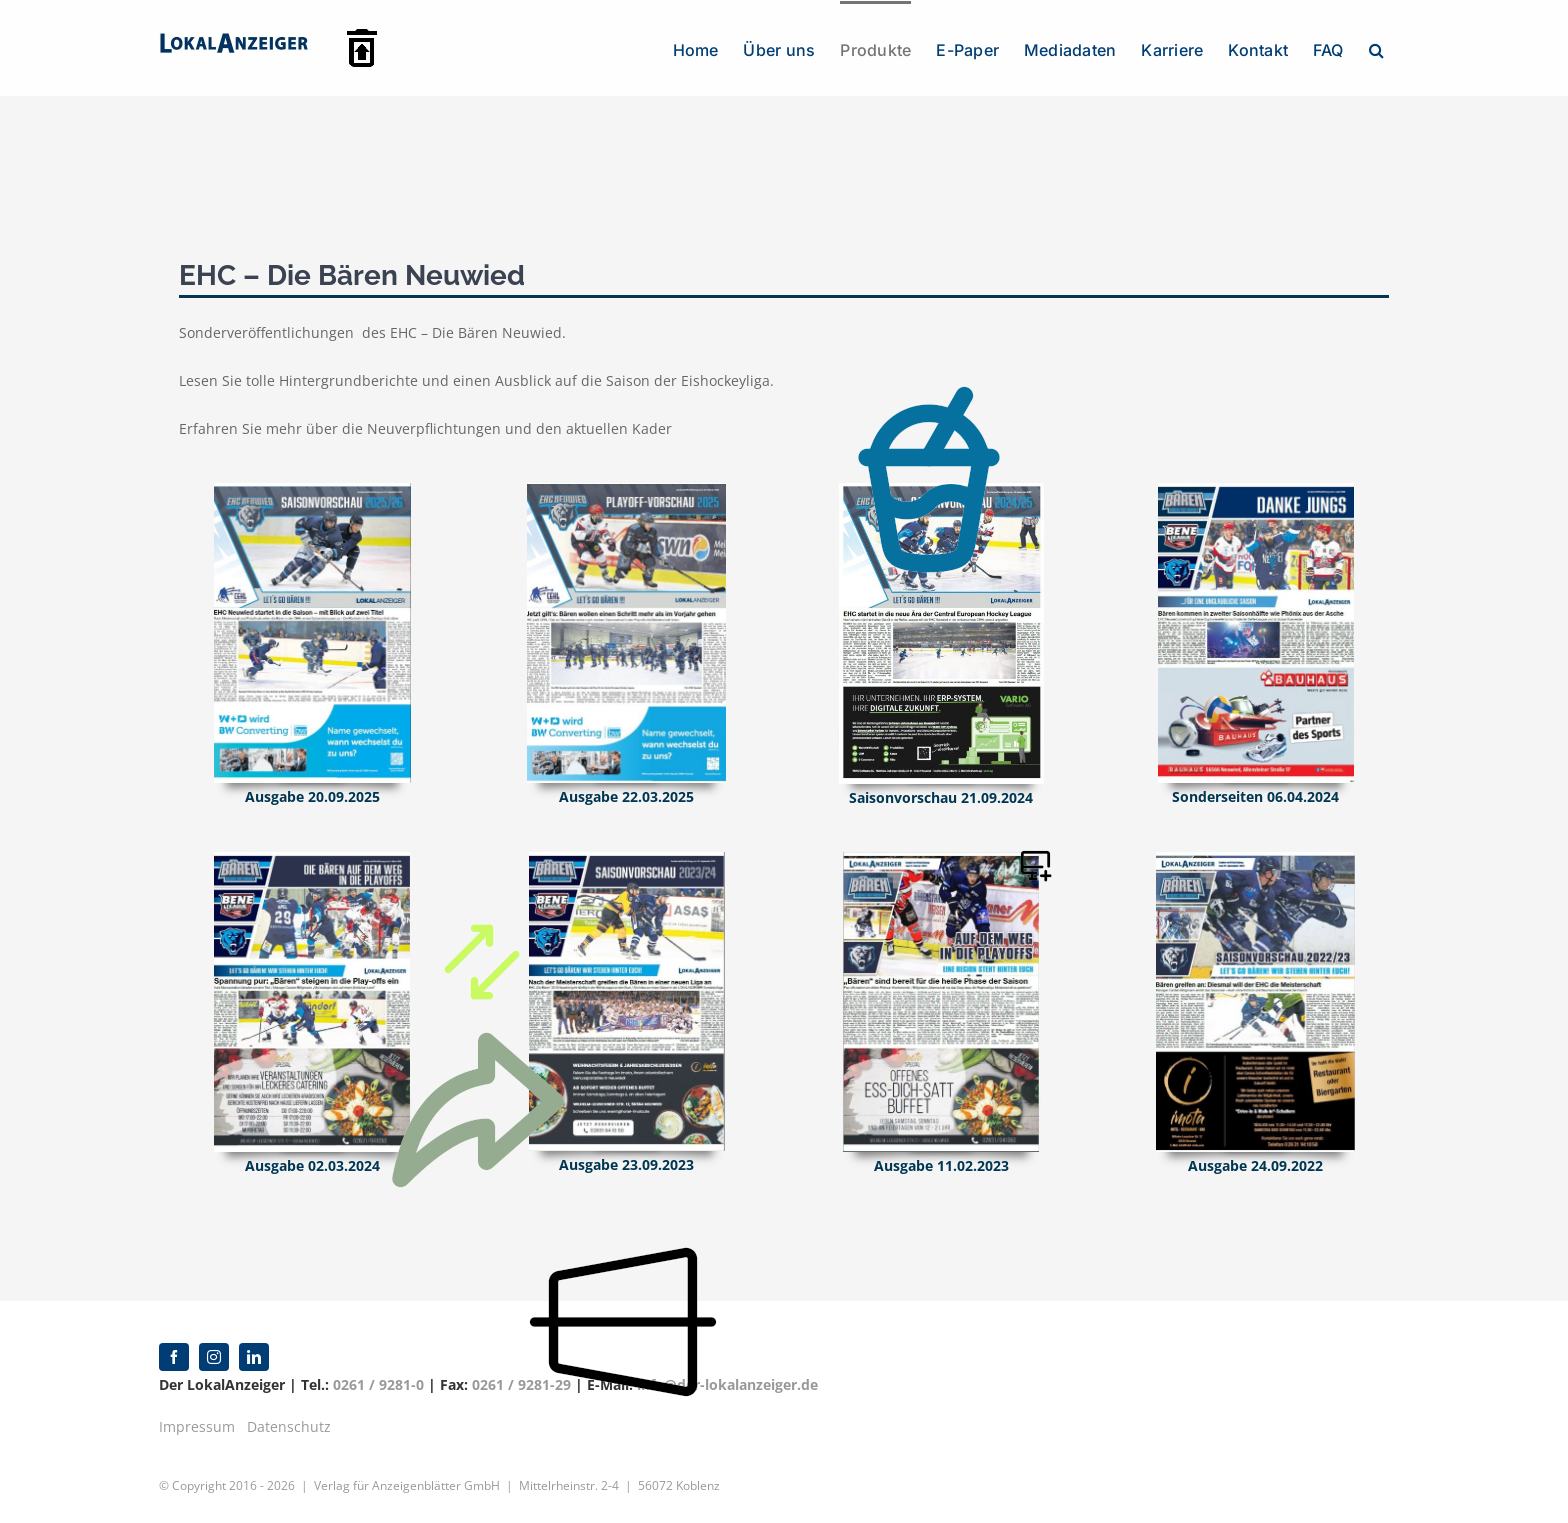 The image size is (1568, 1523). Describe the element at coordinates (478, 1110) in the screenshot. I see `share content with others` at that location.